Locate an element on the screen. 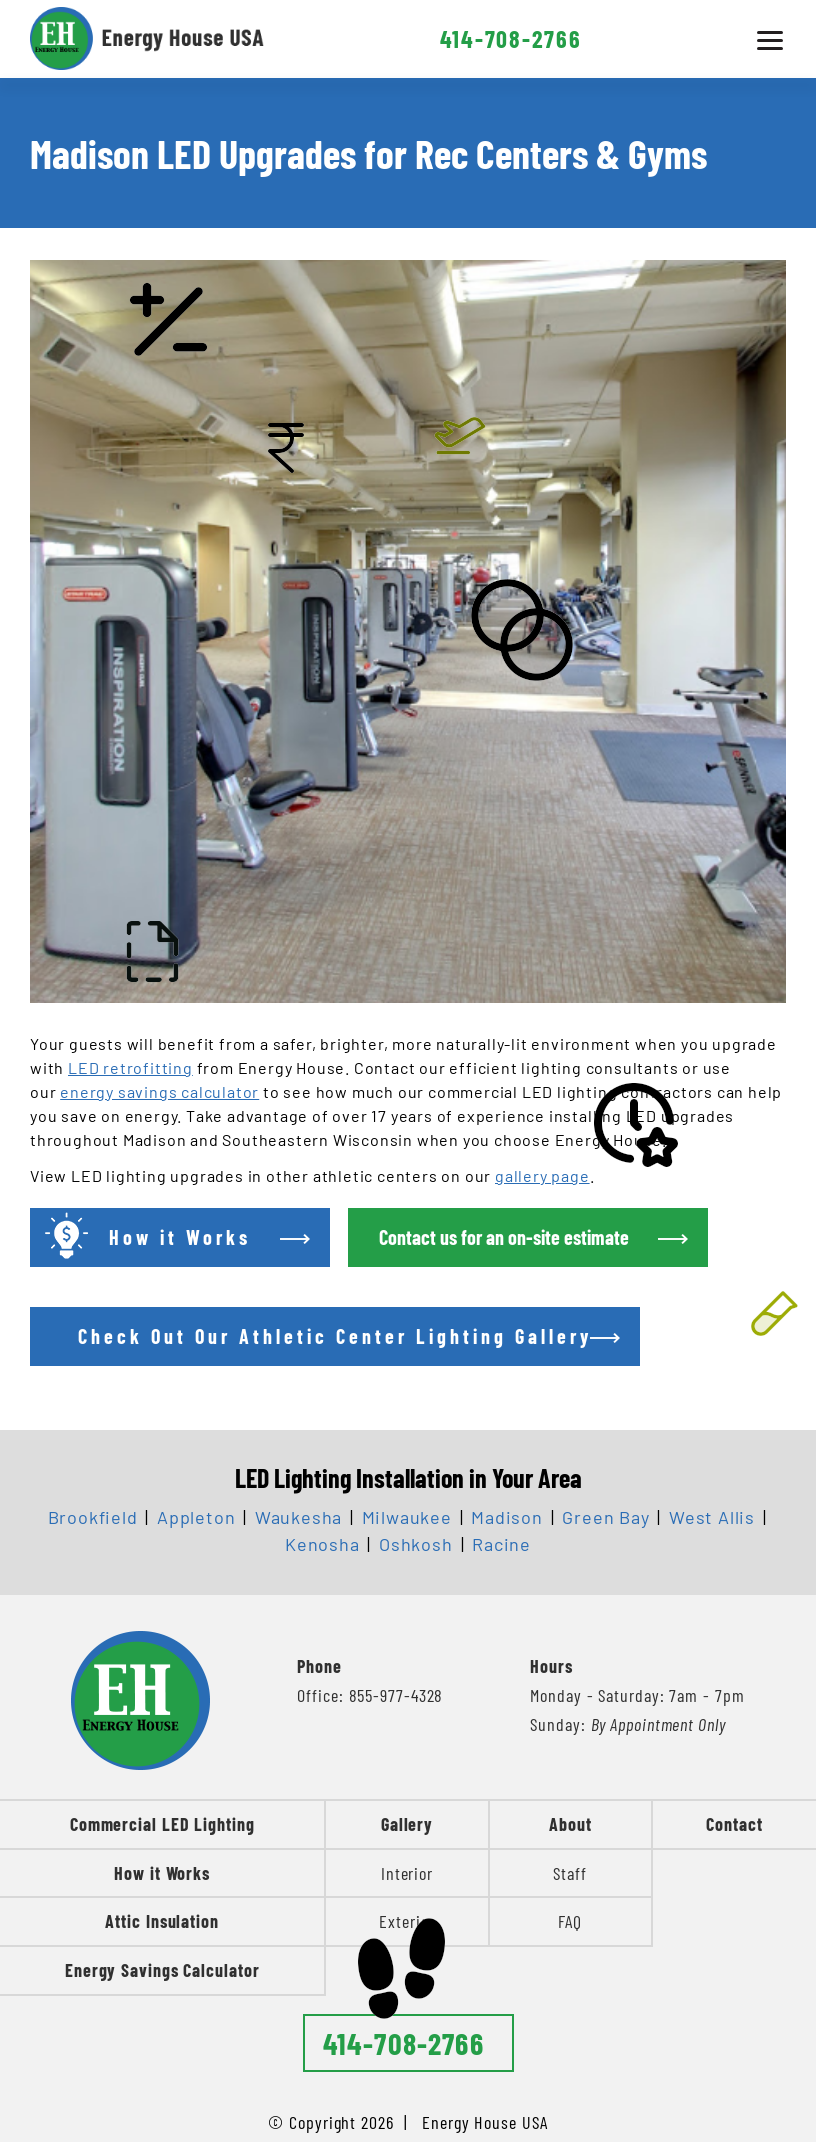  add event to favorites is located at coordinates (634, 1123).